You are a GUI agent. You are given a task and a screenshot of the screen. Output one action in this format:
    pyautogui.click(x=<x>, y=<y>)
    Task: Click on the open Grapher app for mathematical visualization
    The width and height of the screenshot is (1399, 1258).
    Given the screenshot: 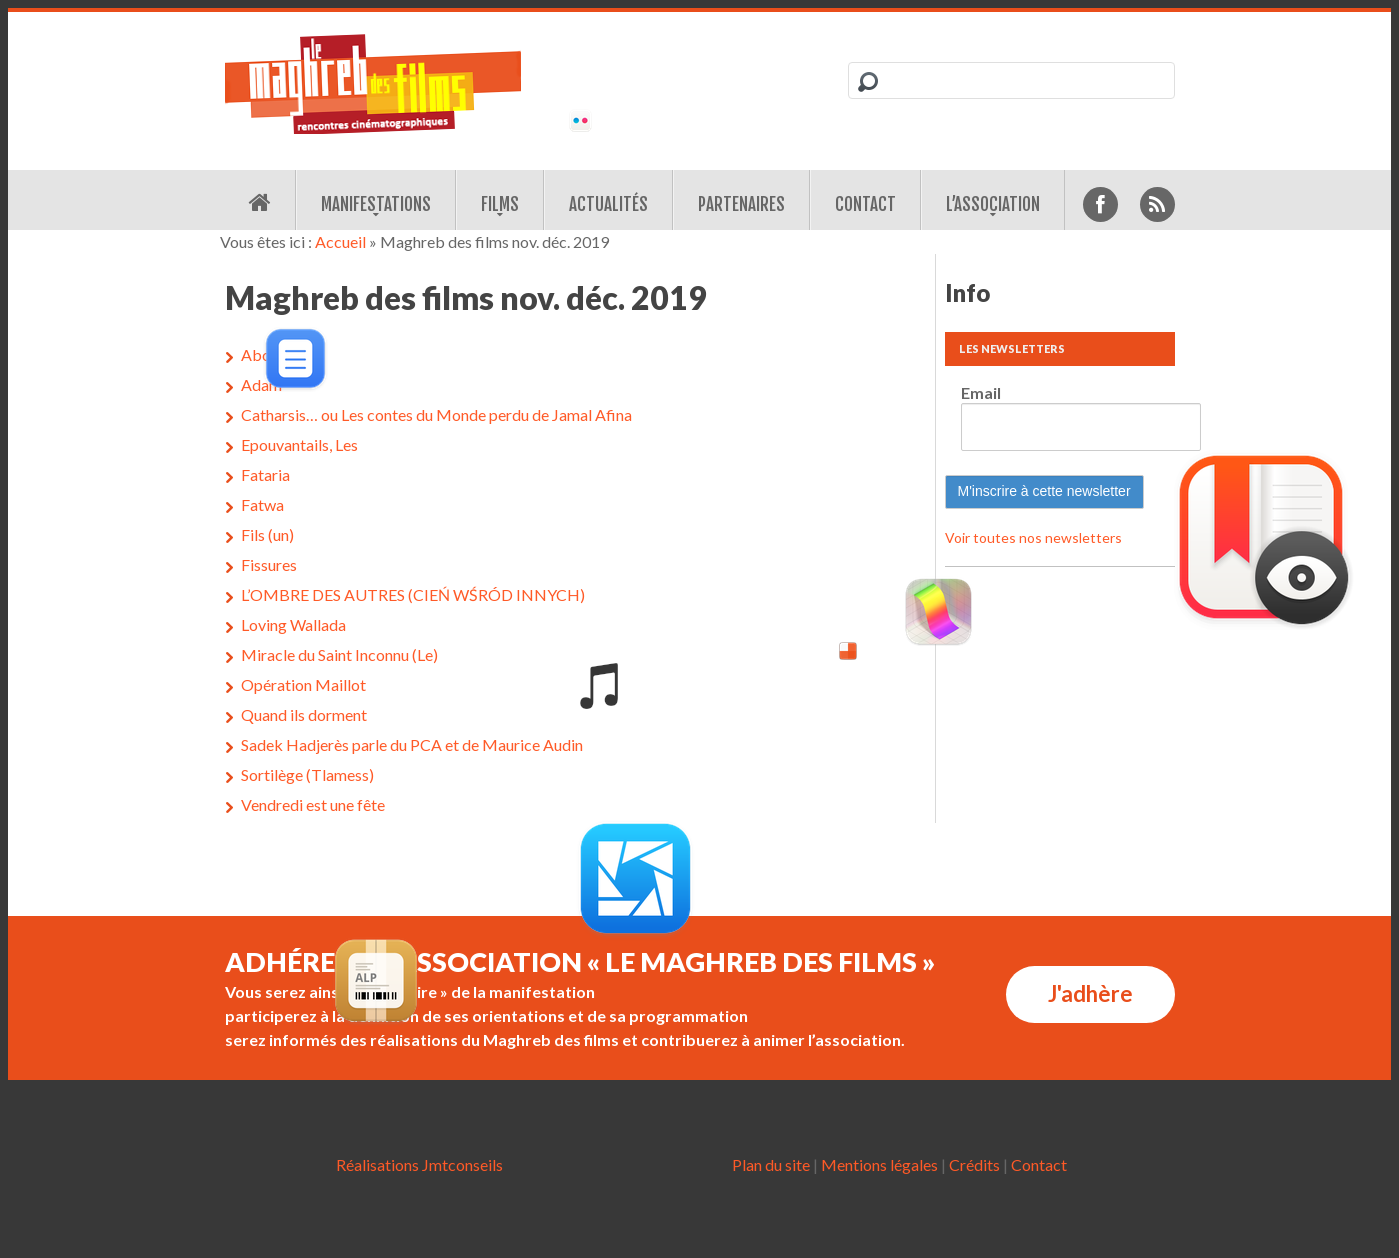 What is the action you would take?
    pyautogui.click(x=938, y=611)
    